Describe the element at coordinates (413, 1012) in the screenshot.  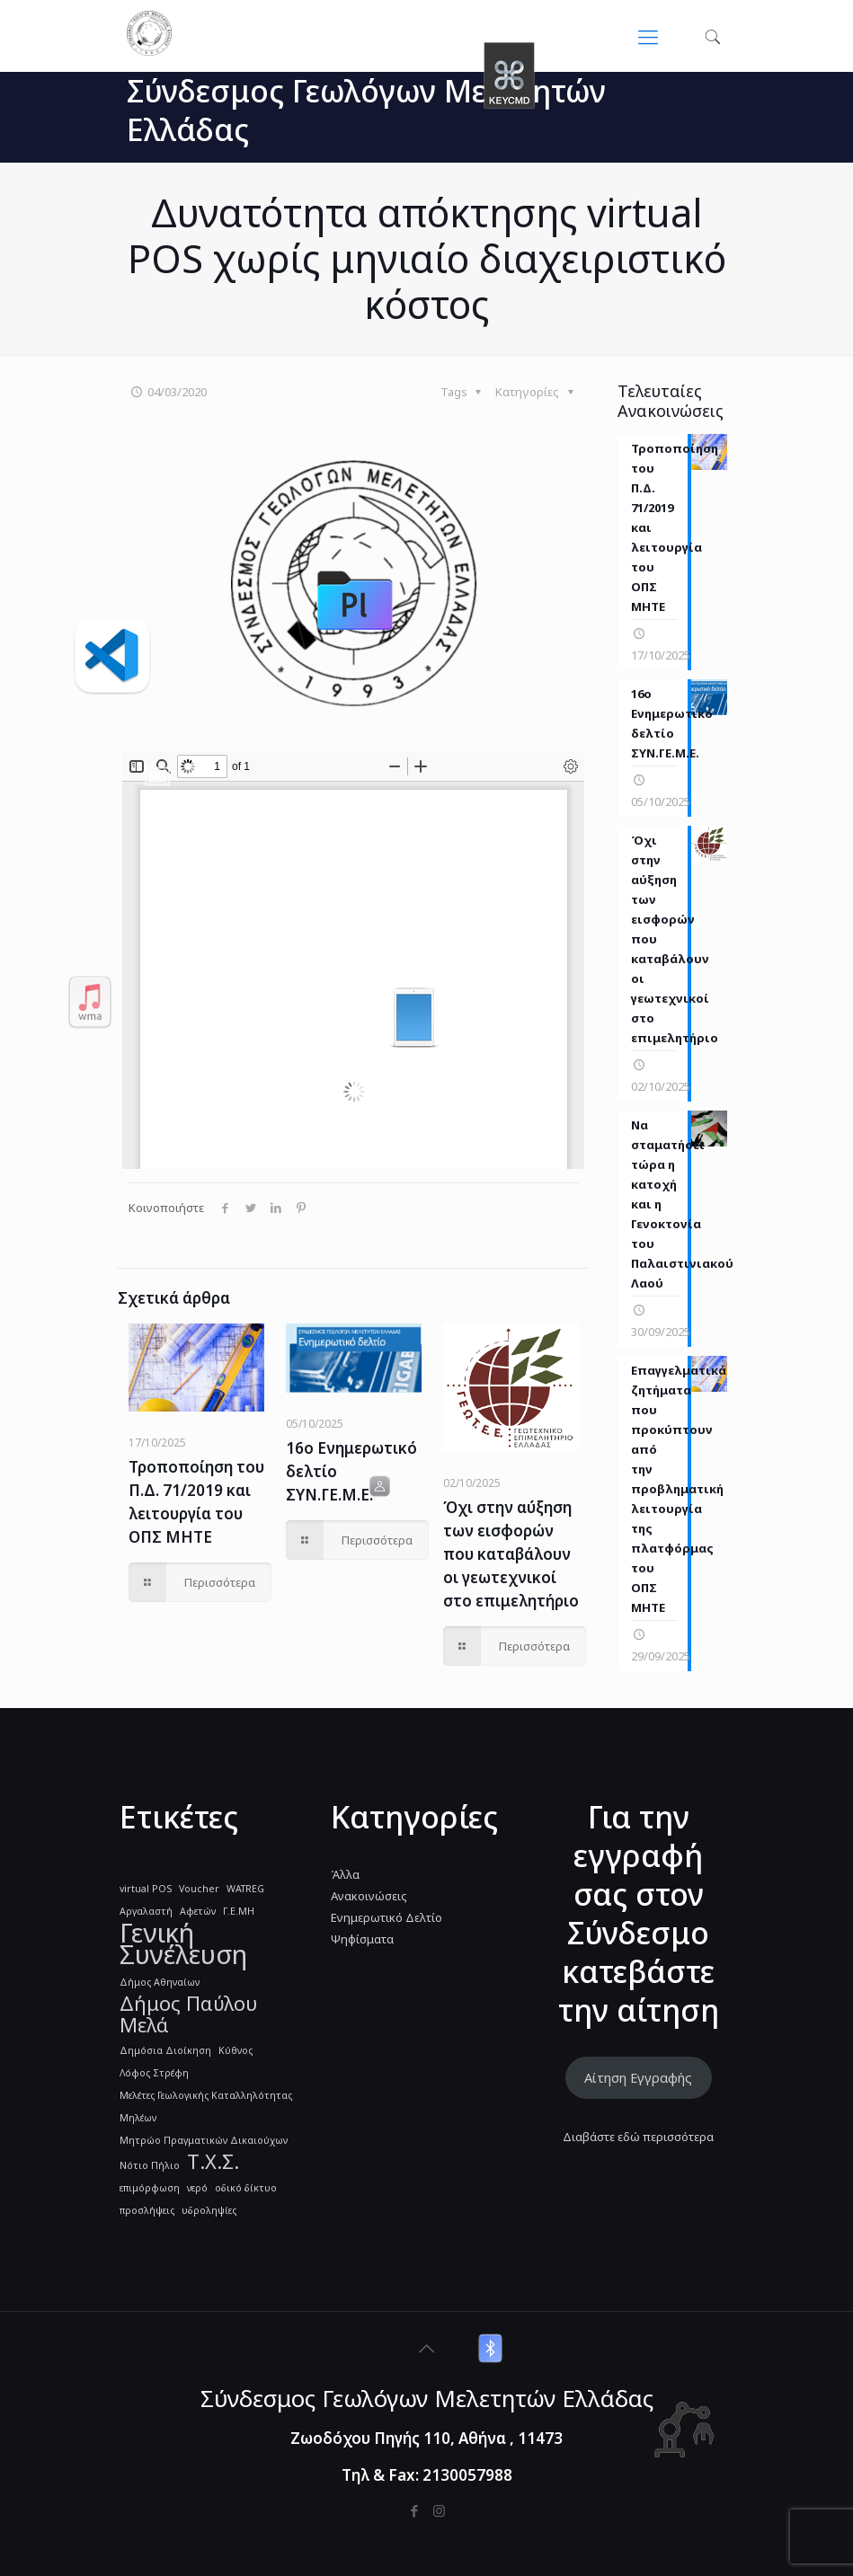
I see `indicates a connected iPad Mini device` at that location.